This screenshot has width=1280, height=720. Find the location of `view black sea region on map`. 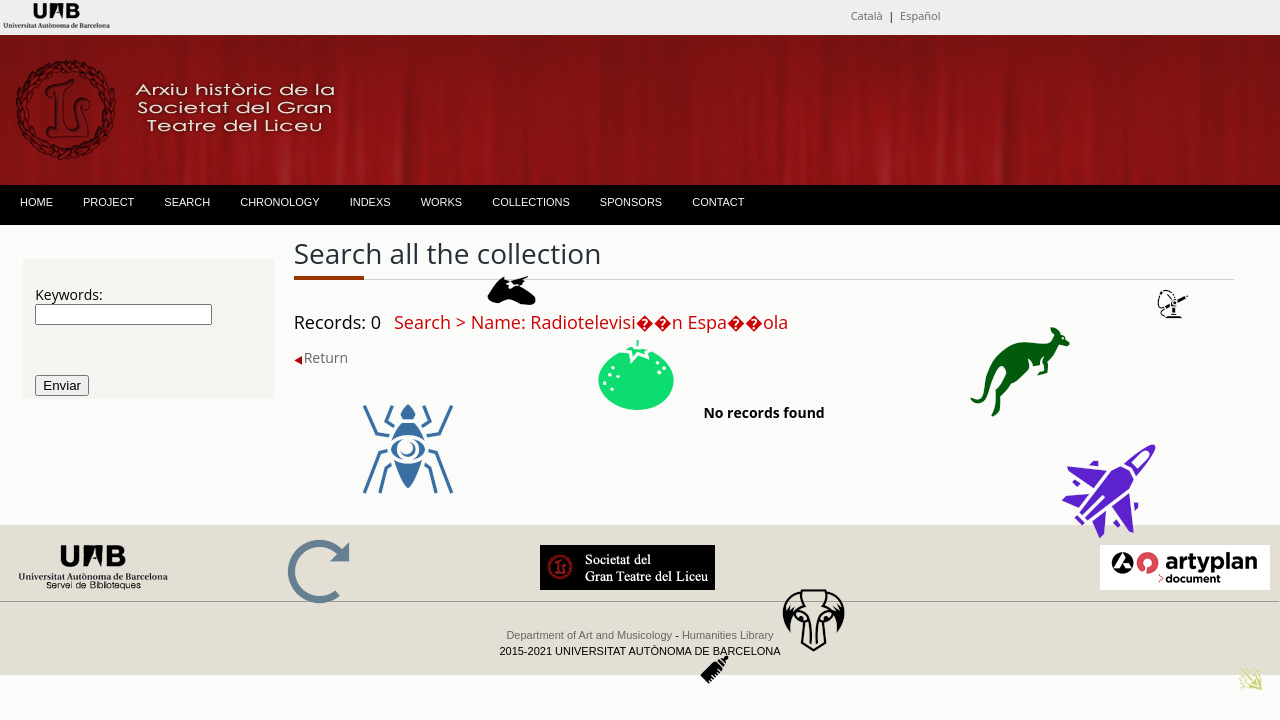

view black sea region on map is located at coordinates (511, 290).